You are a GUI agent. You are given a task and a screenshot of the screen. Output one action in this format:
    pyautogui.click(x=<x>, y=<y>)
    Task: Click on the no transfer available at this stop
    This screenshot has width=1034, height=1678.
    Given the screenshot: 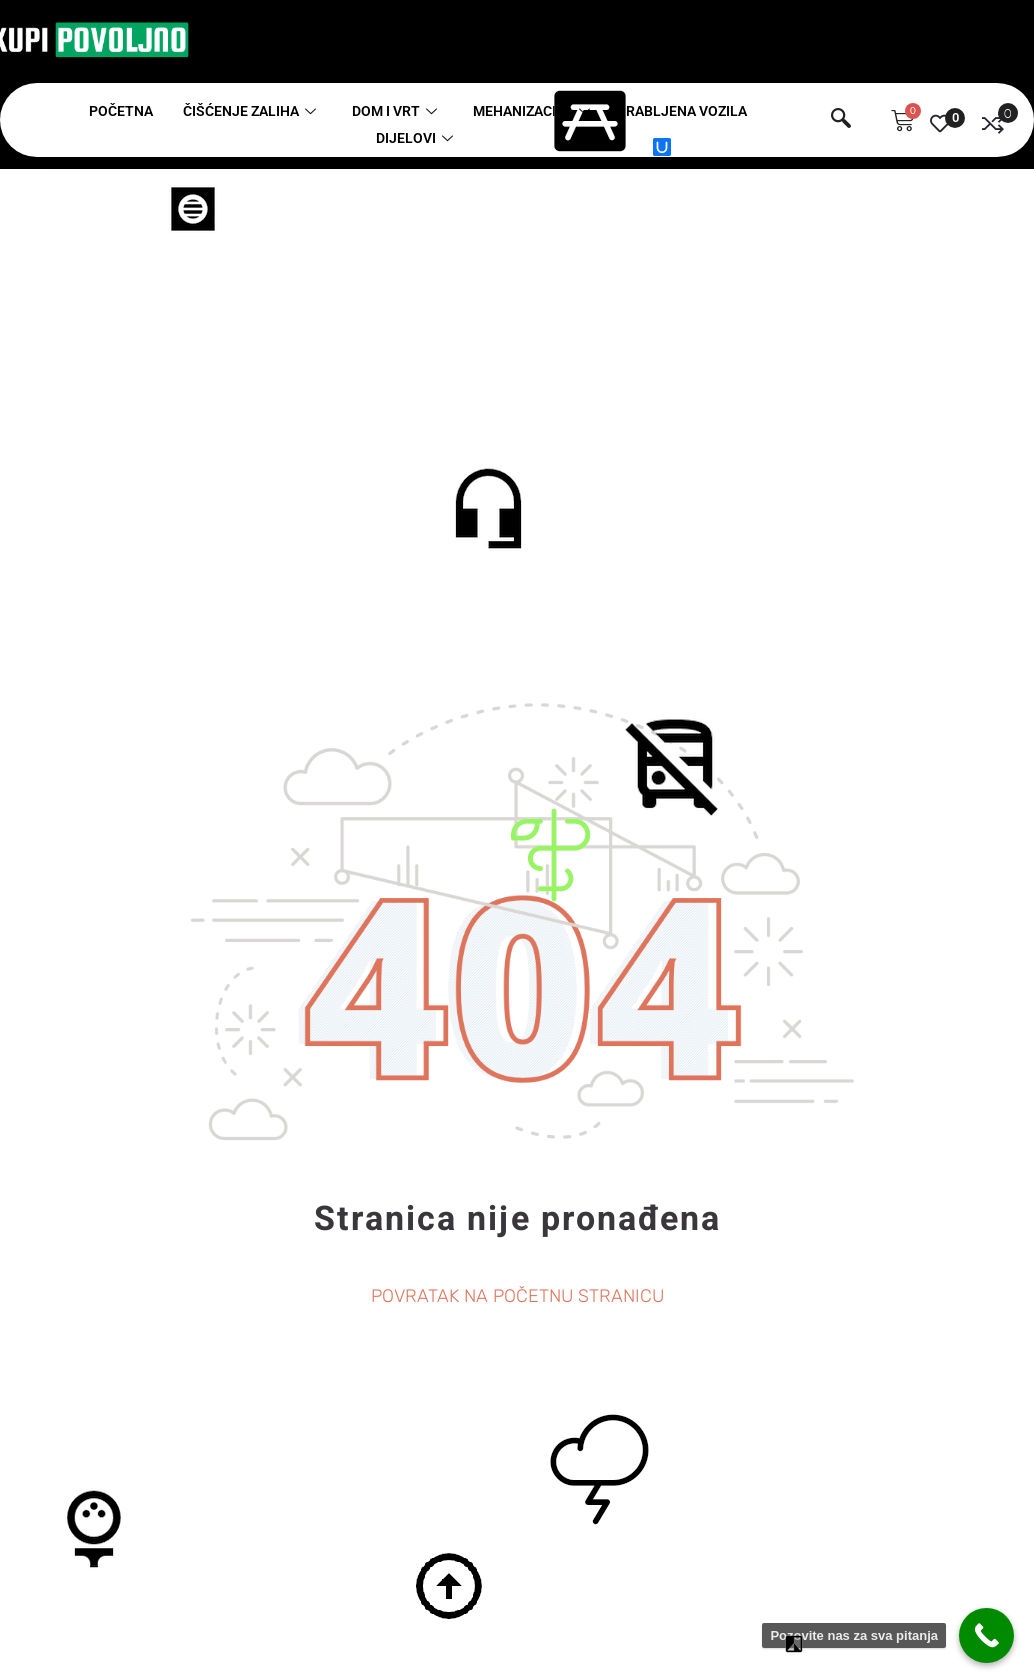 What is the action you would take?
    pyautogui.click(x=675, y=766)
    